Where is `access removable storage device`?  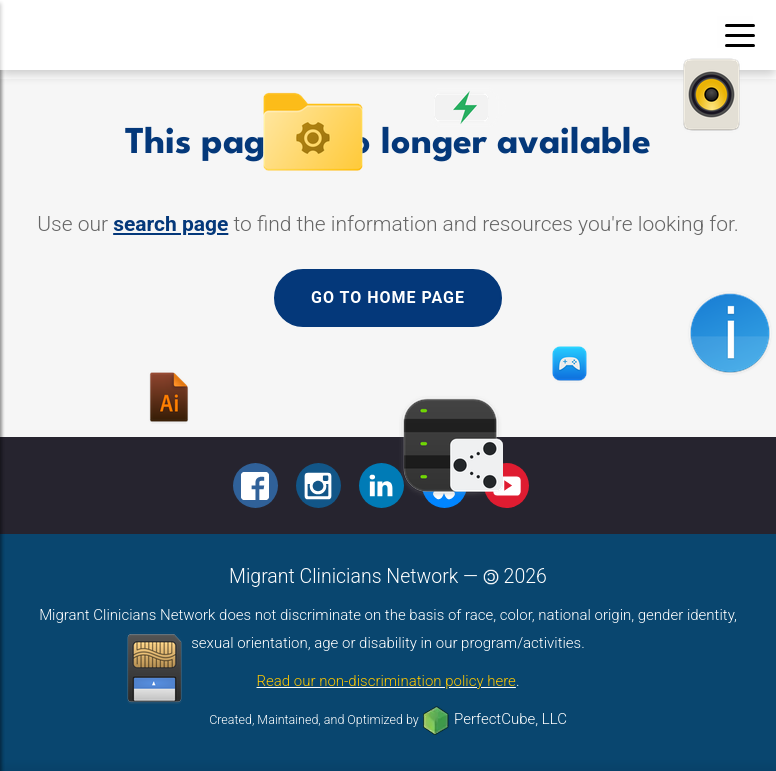
access removable storage device is located at coordinates (154, 668).